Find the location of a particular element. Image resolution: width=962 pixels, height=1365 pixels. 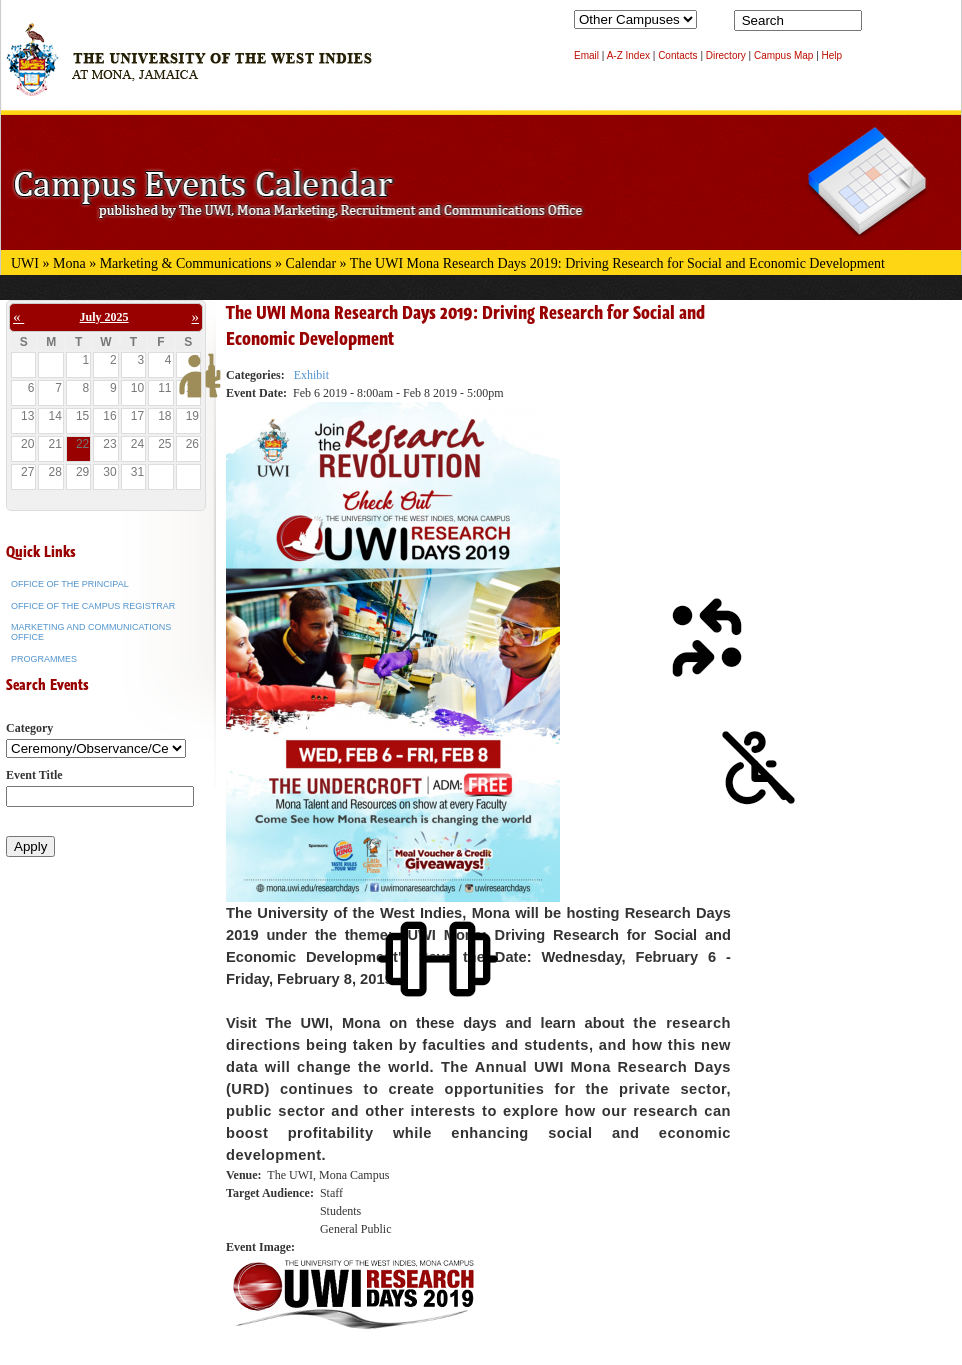

access workout or fitness features is located at coordinates (438, 959).